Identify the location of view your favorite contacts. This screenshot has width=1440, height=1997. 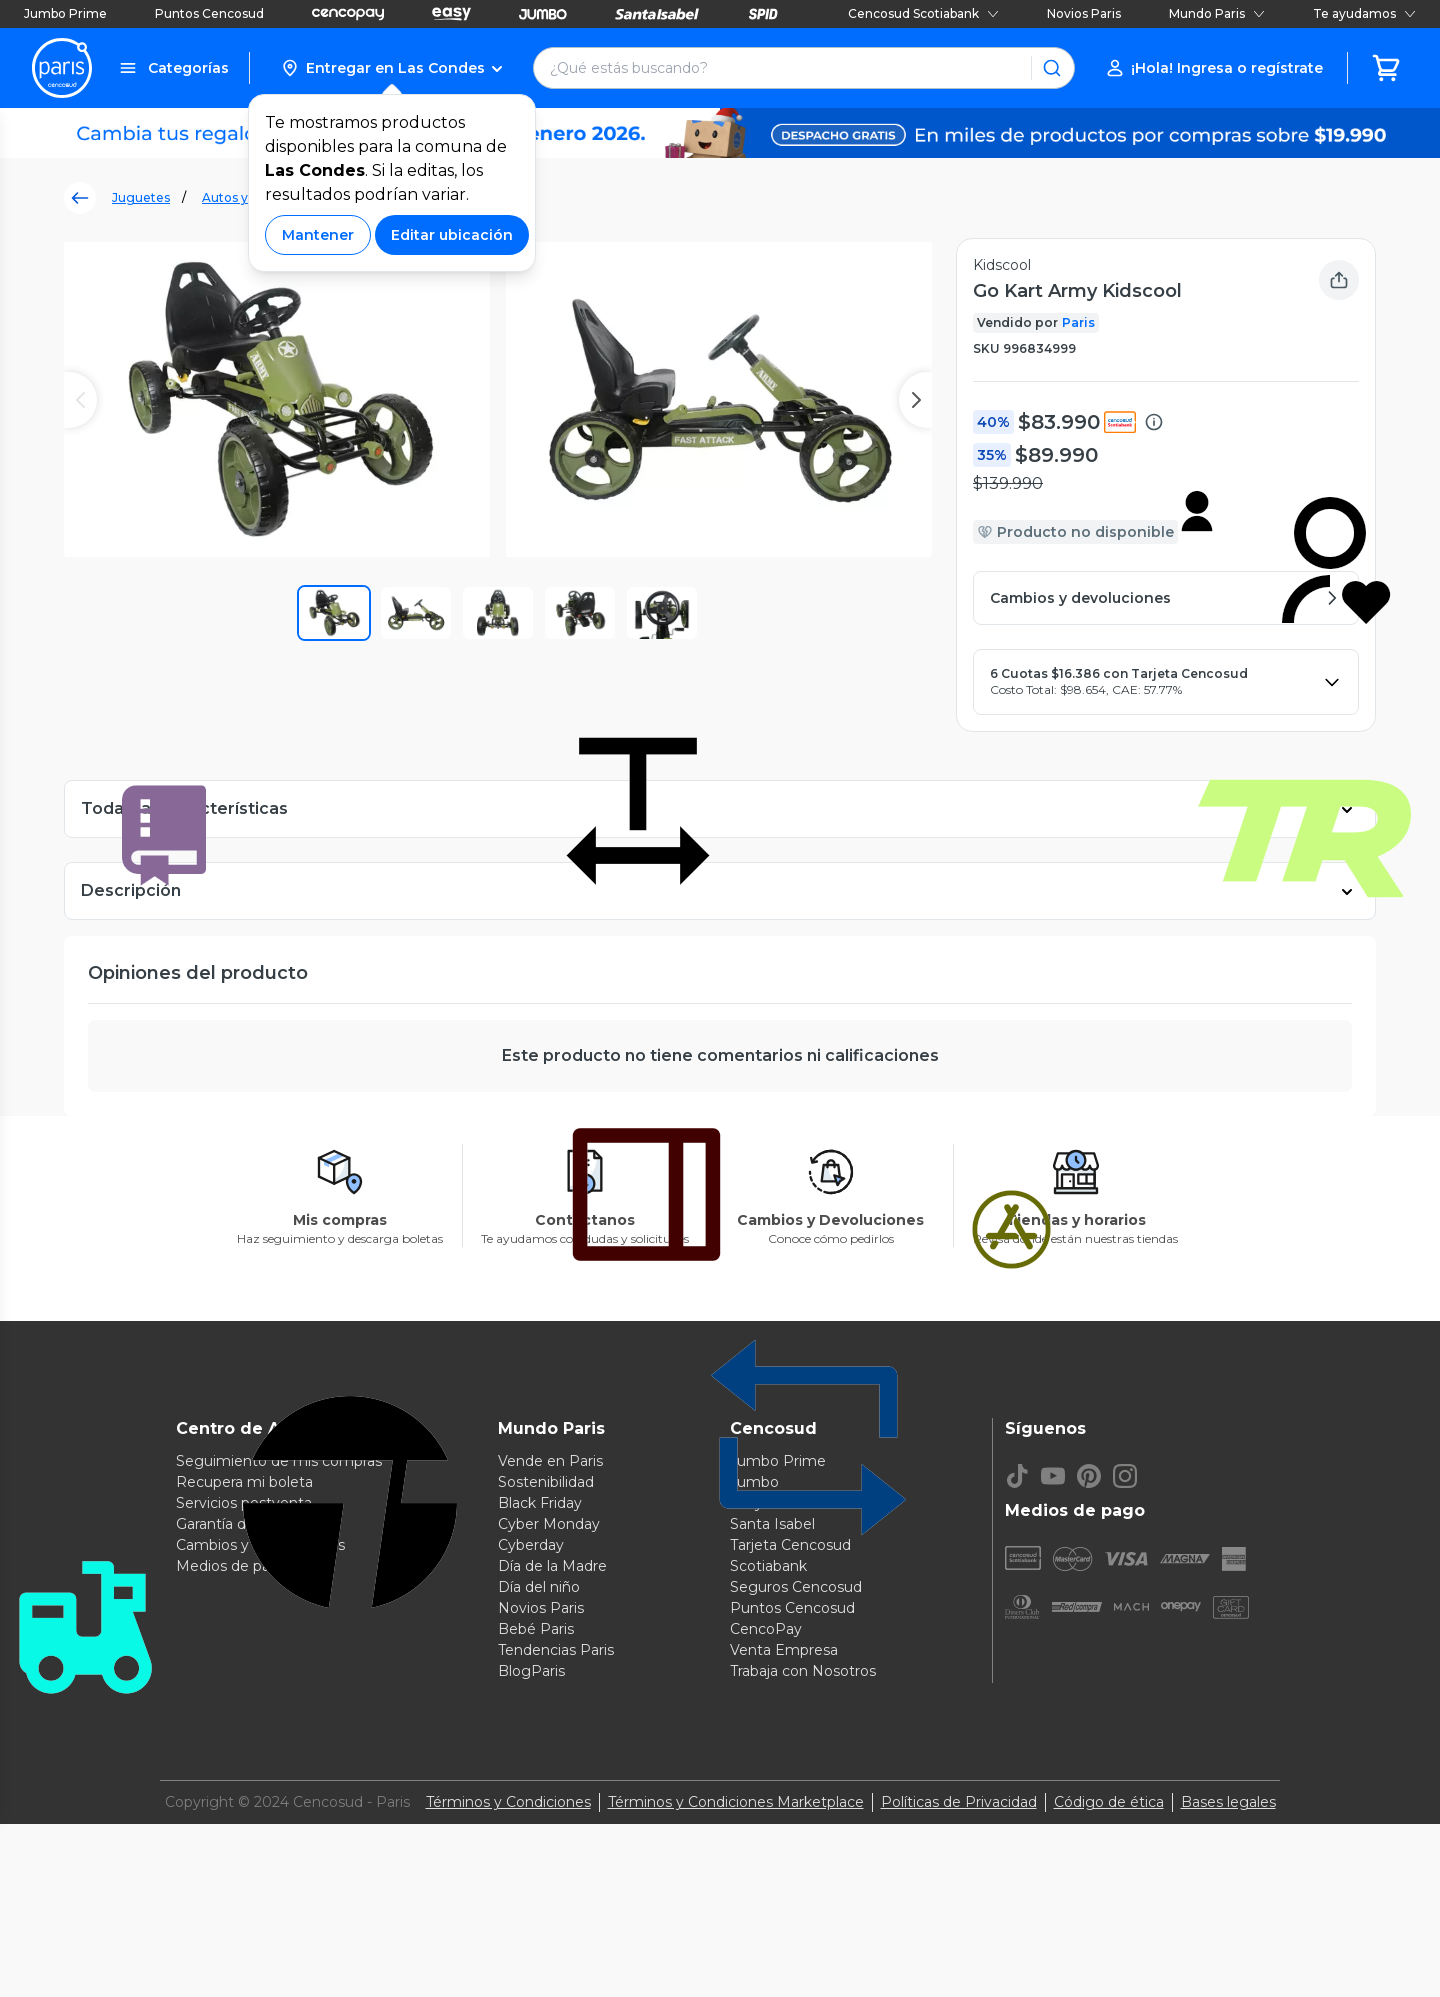
(1330, 563).